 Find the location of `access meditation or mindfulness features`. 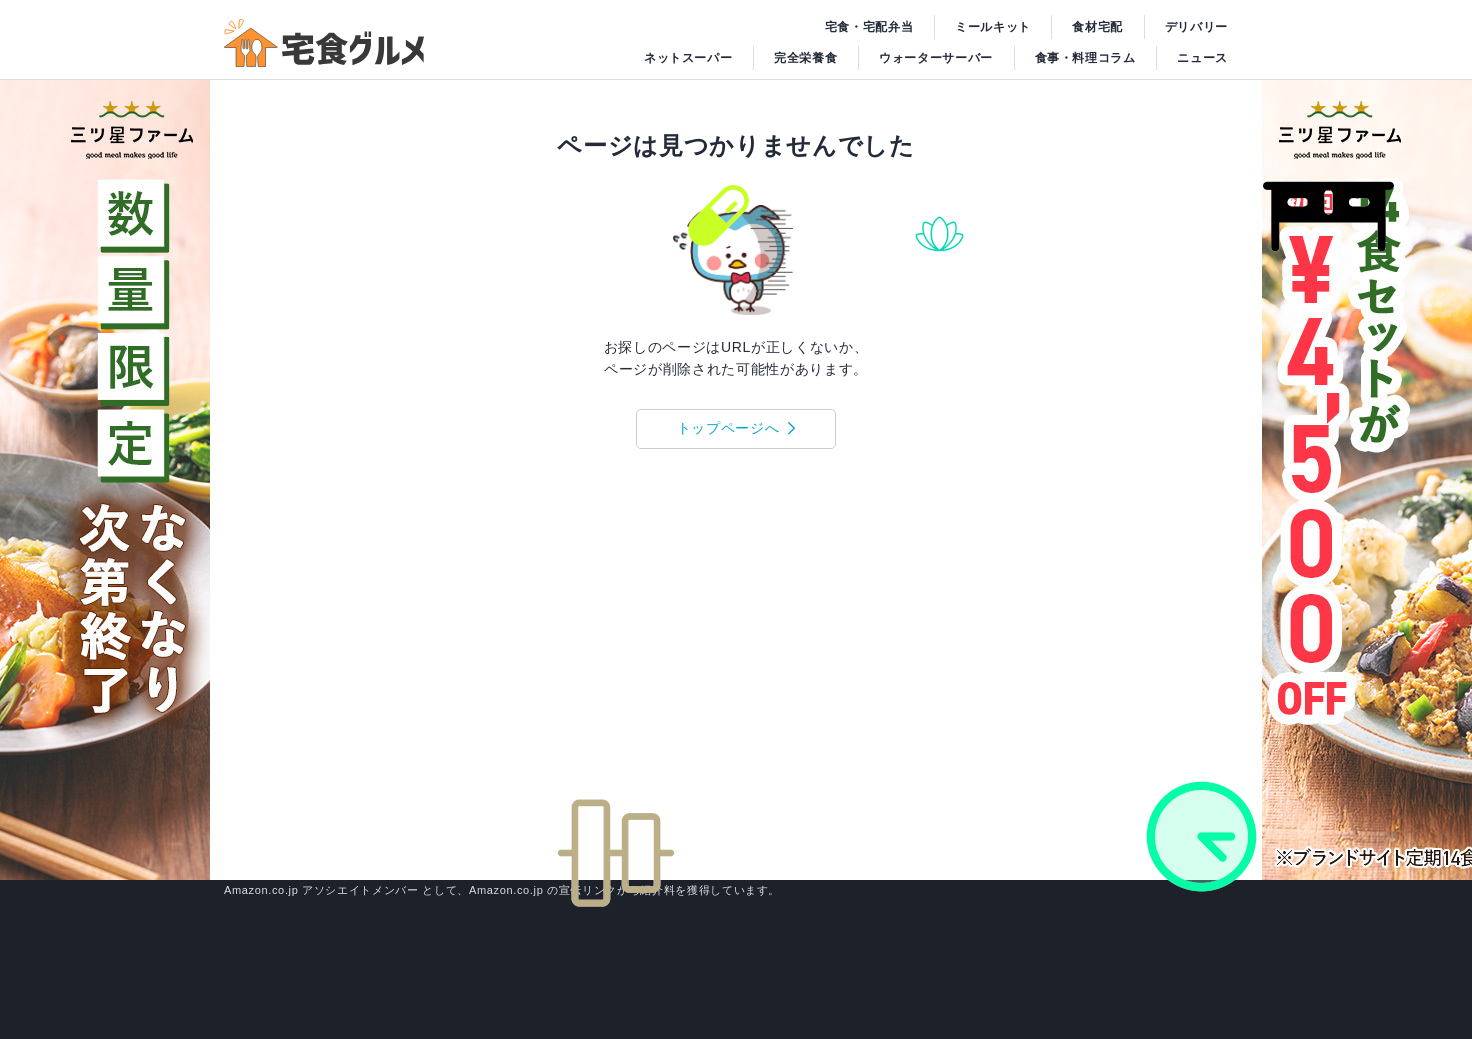

access meditation or mindfulness features is located at coordinates (939, 235).